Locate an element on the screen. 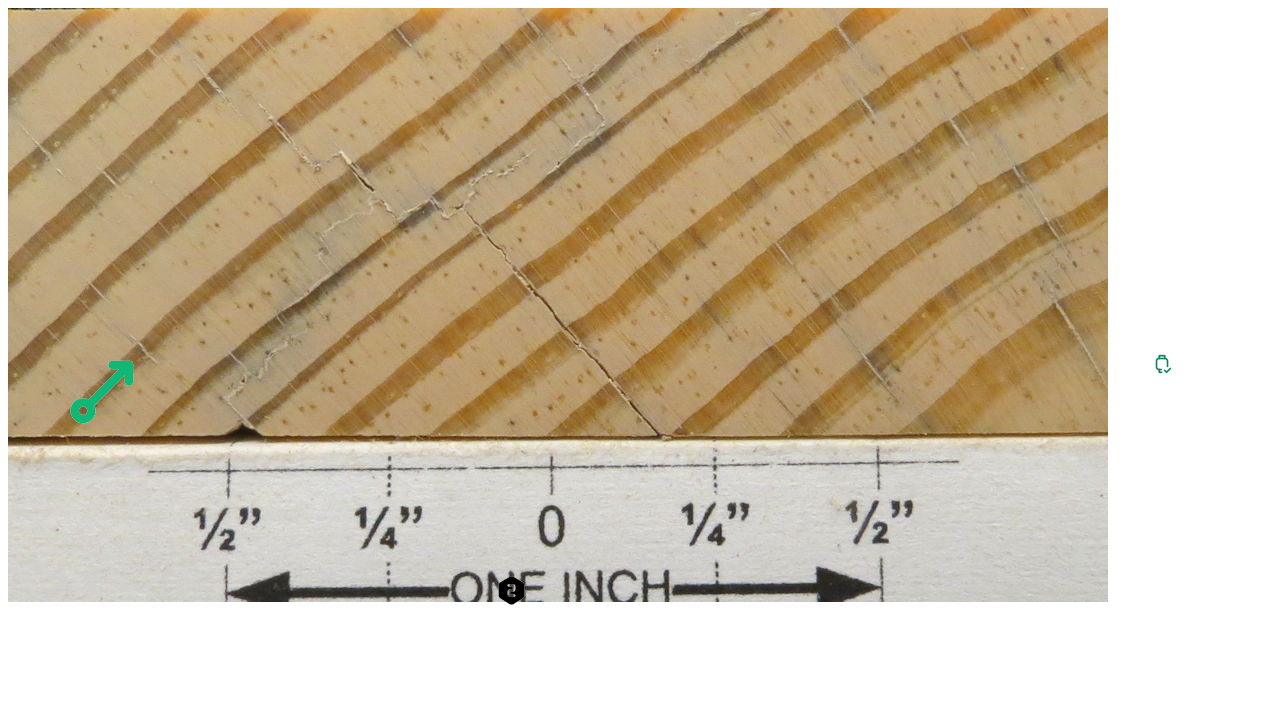  smartwatch successfully connected is located at coordinates (1162, 364).